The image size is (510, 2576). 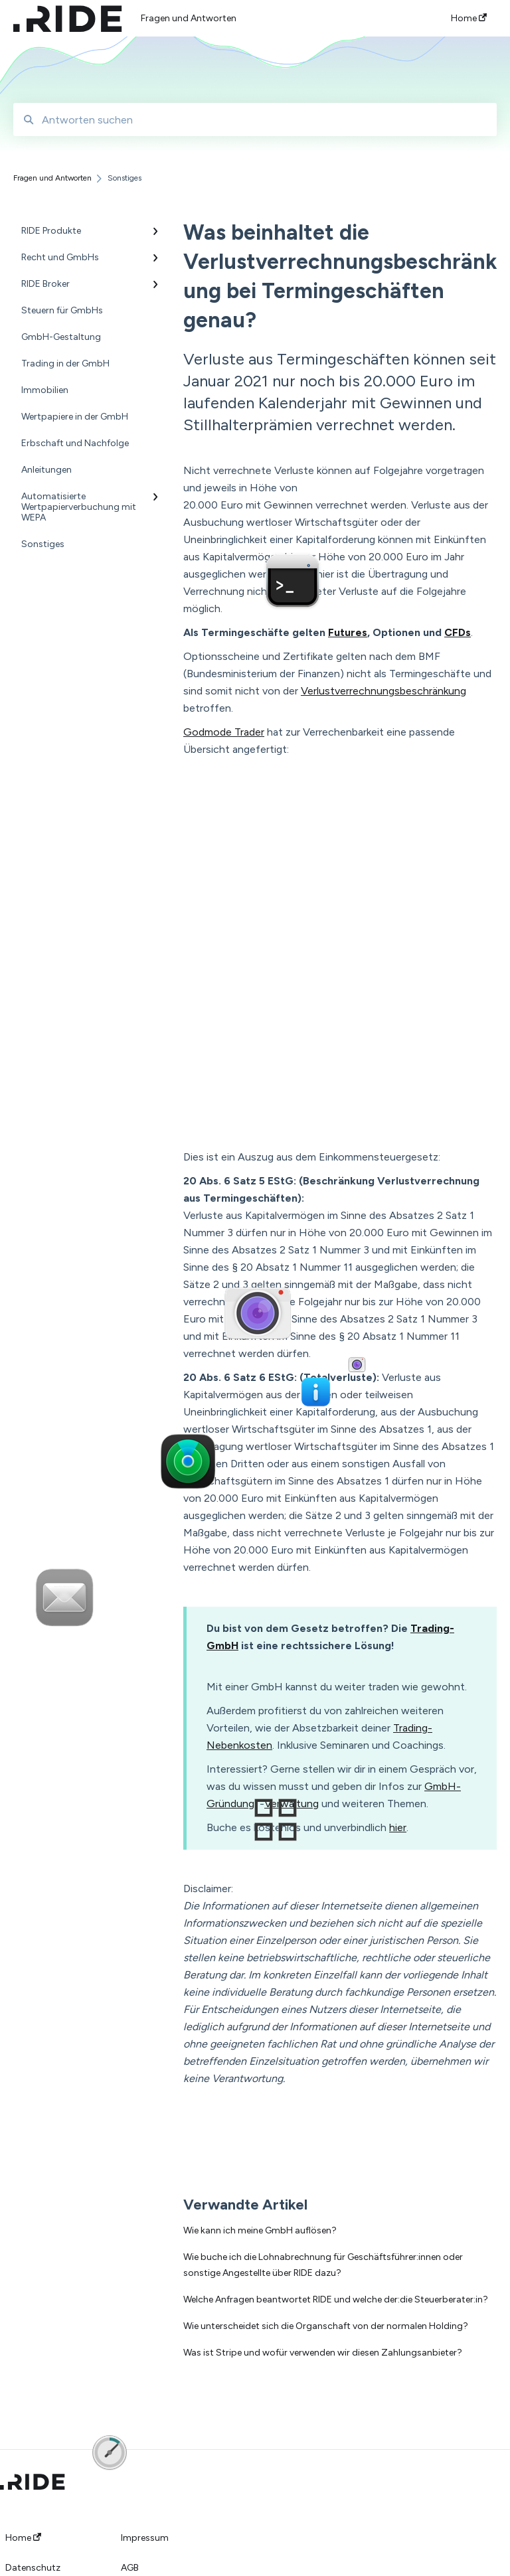 I want to click on open cheese webcam application, so click(x=258, y=1313).